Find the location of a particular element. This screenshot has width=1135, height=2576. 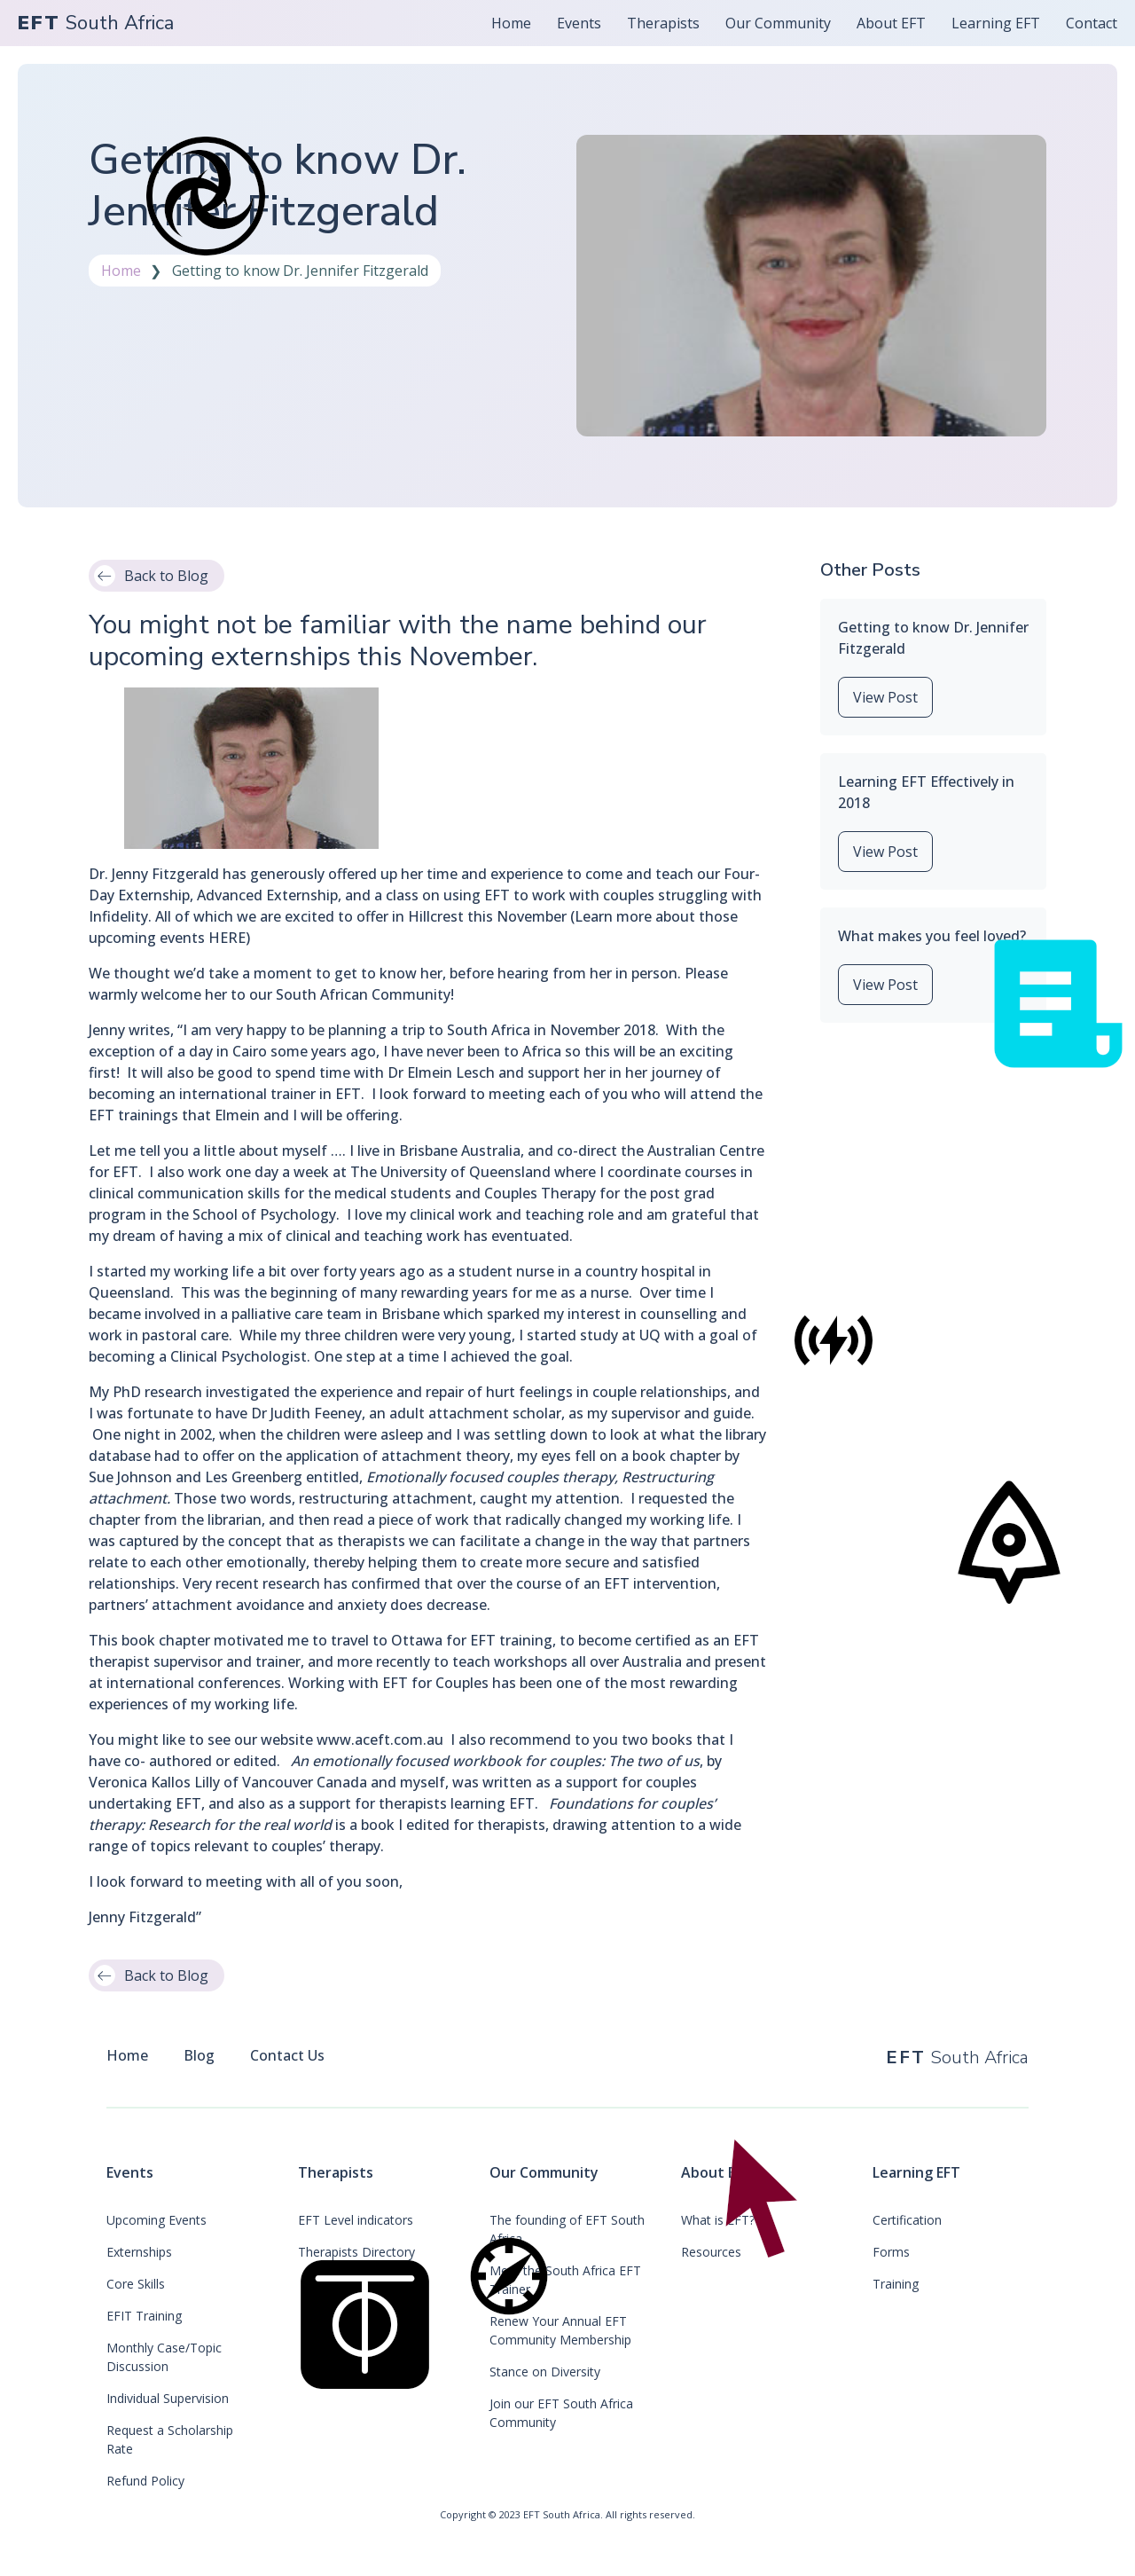

open zerotier network settings is located at coordinates (364, 2324).